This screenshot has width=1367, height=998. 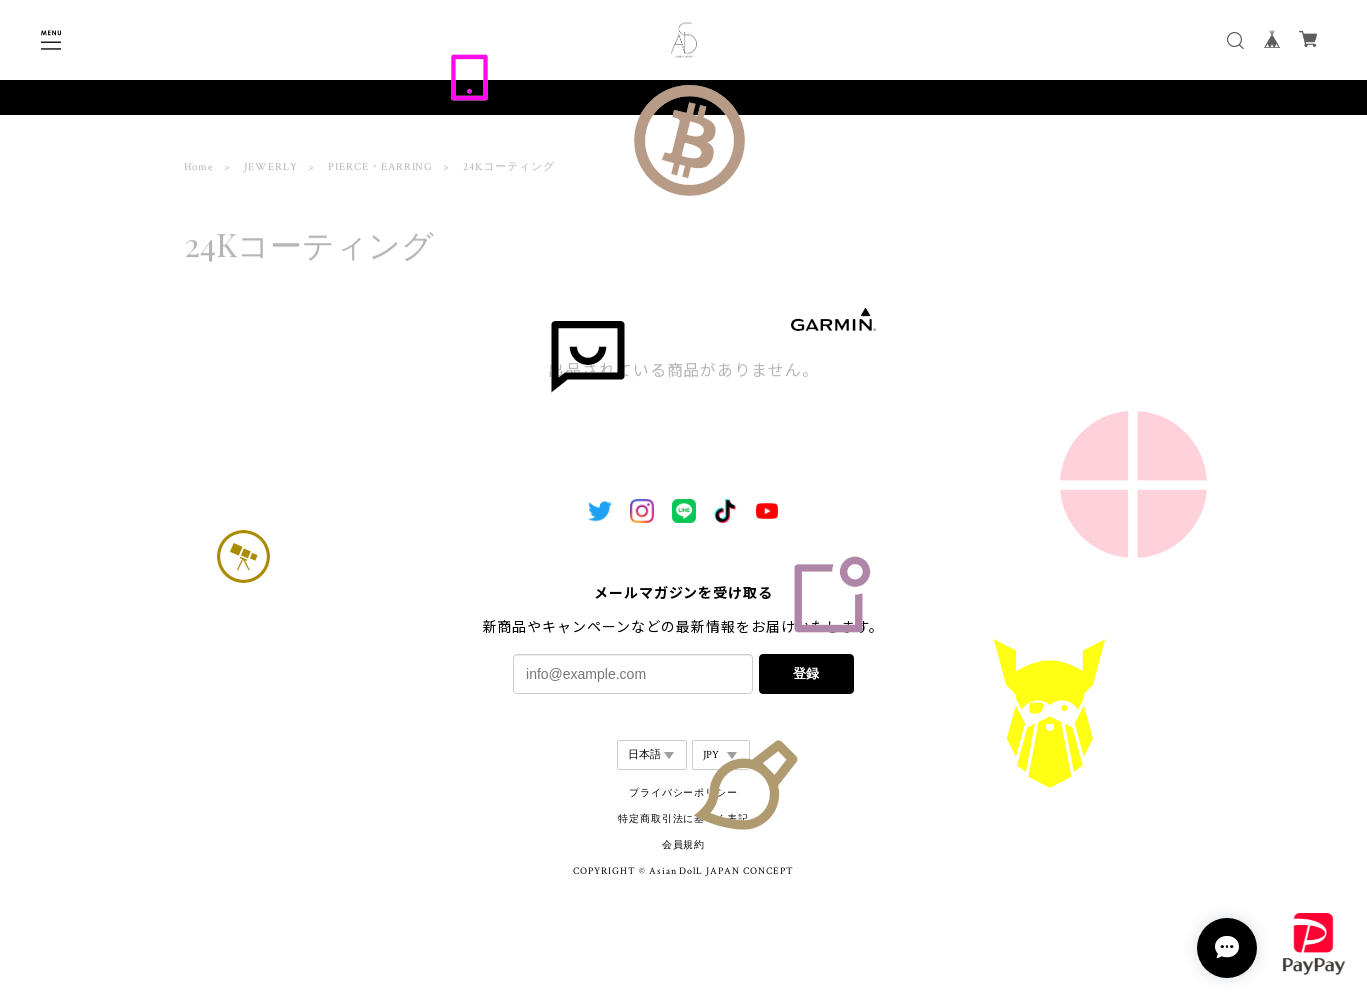 I want to click on quarto publishing system logo, so click(x=1133, y=484).